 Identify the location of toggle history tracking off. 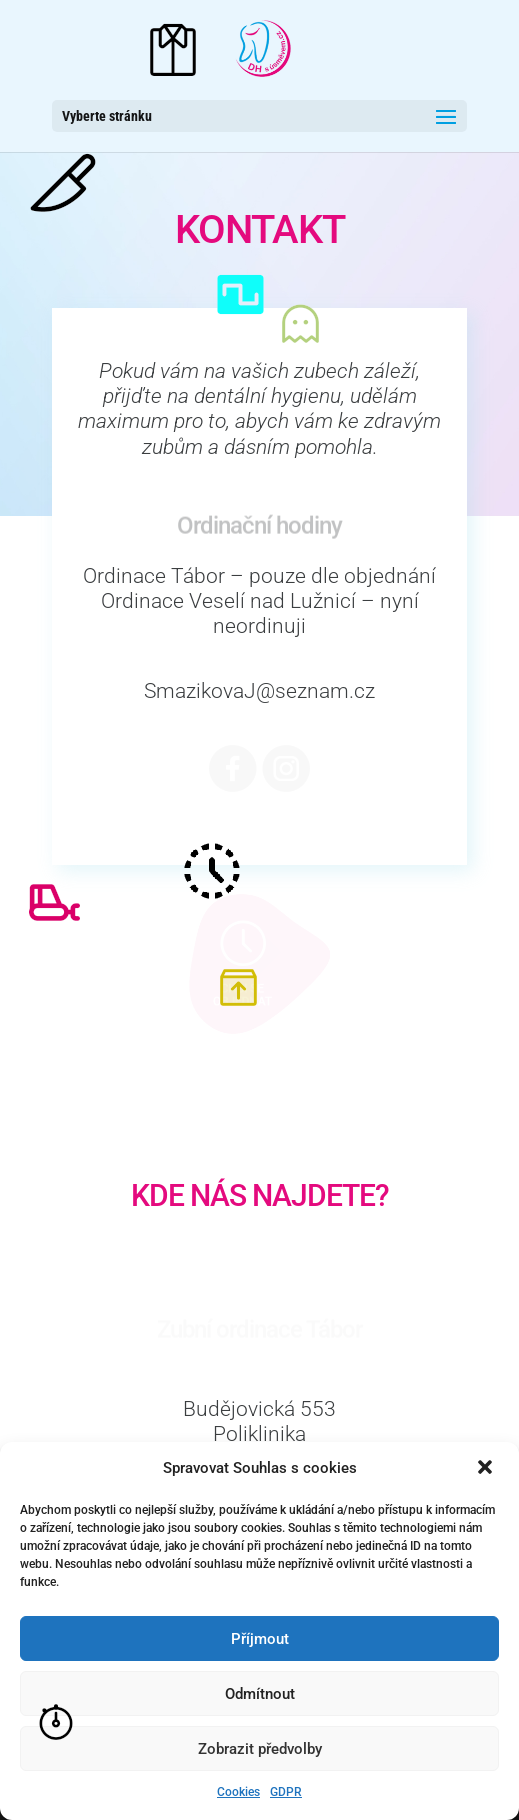
(212, 871).